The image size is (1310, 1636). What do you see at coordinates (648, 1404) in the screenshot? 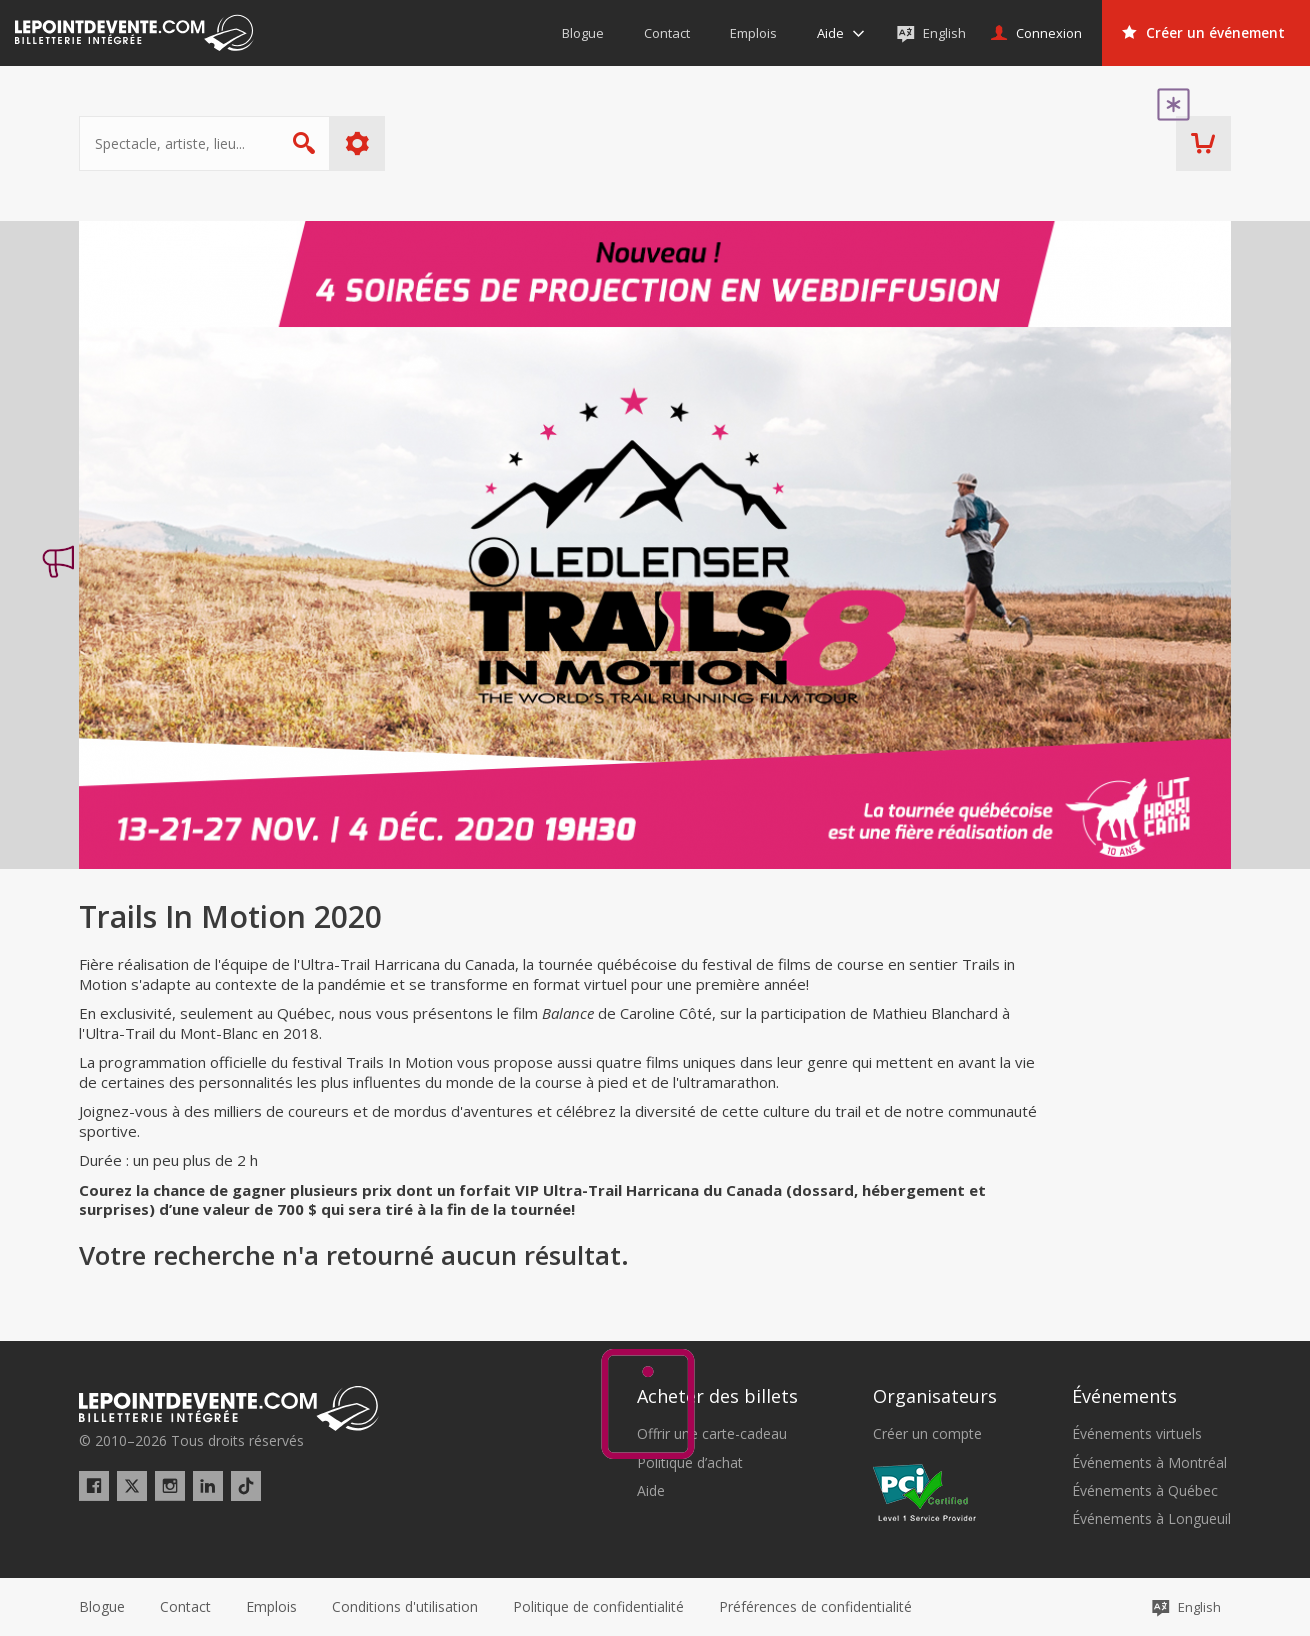
I see `tablet device with front-facing camera` at bounding box center [648, 1404].